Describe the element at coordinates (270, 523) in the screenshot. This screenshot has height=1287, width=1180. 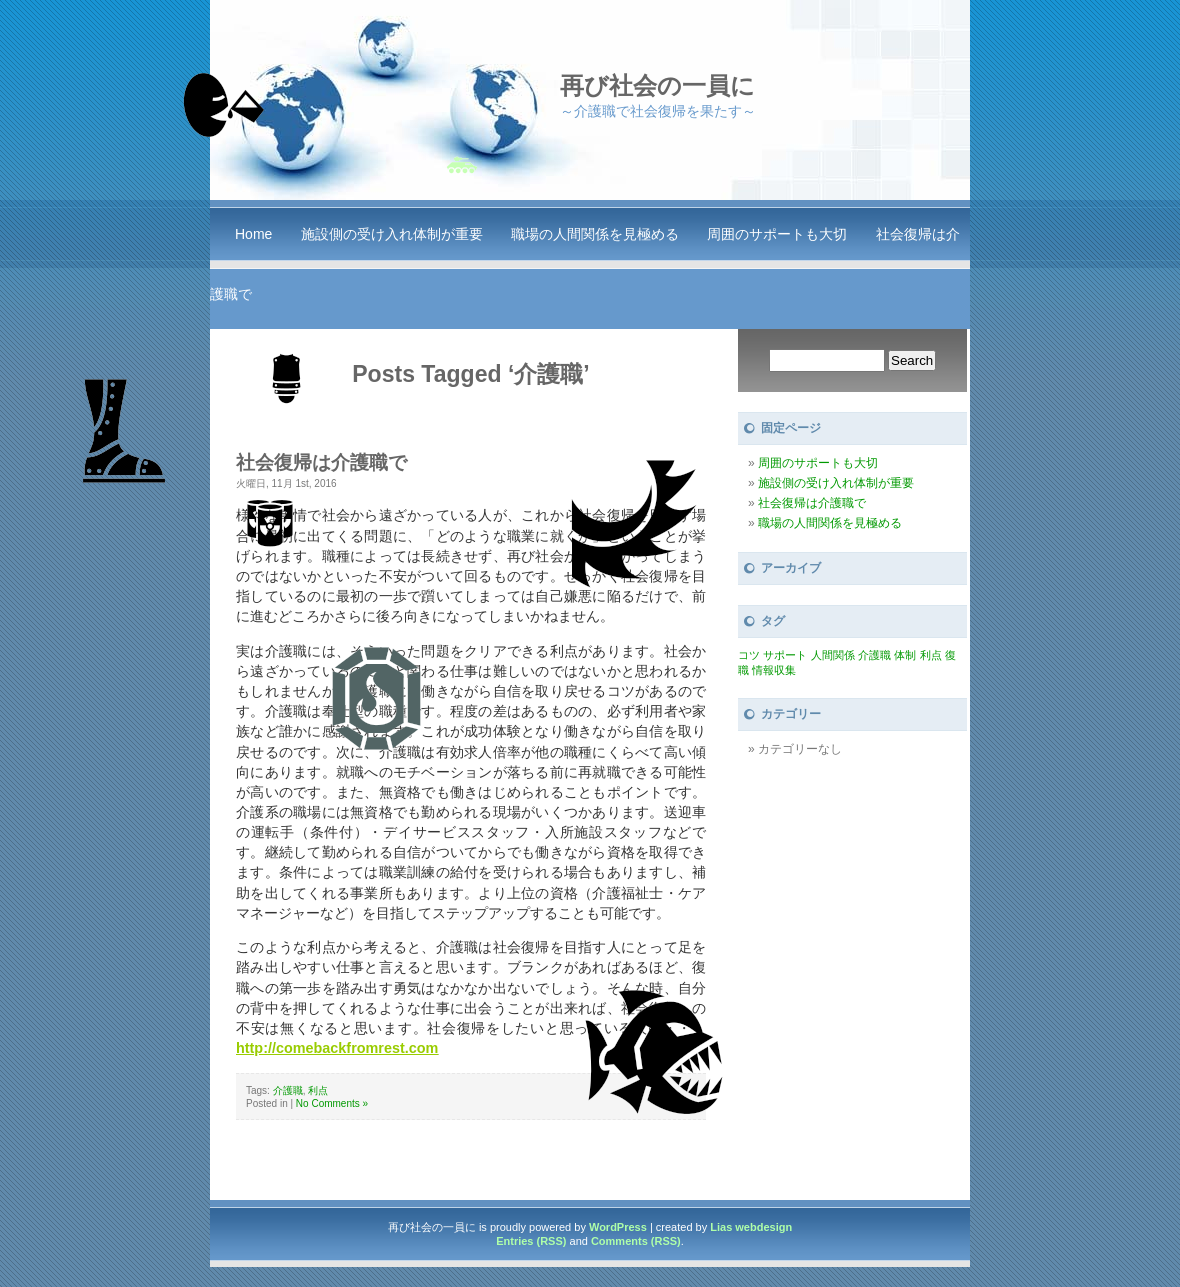
I see `indicates hazardous or radioactive materials in a game context` at that location.